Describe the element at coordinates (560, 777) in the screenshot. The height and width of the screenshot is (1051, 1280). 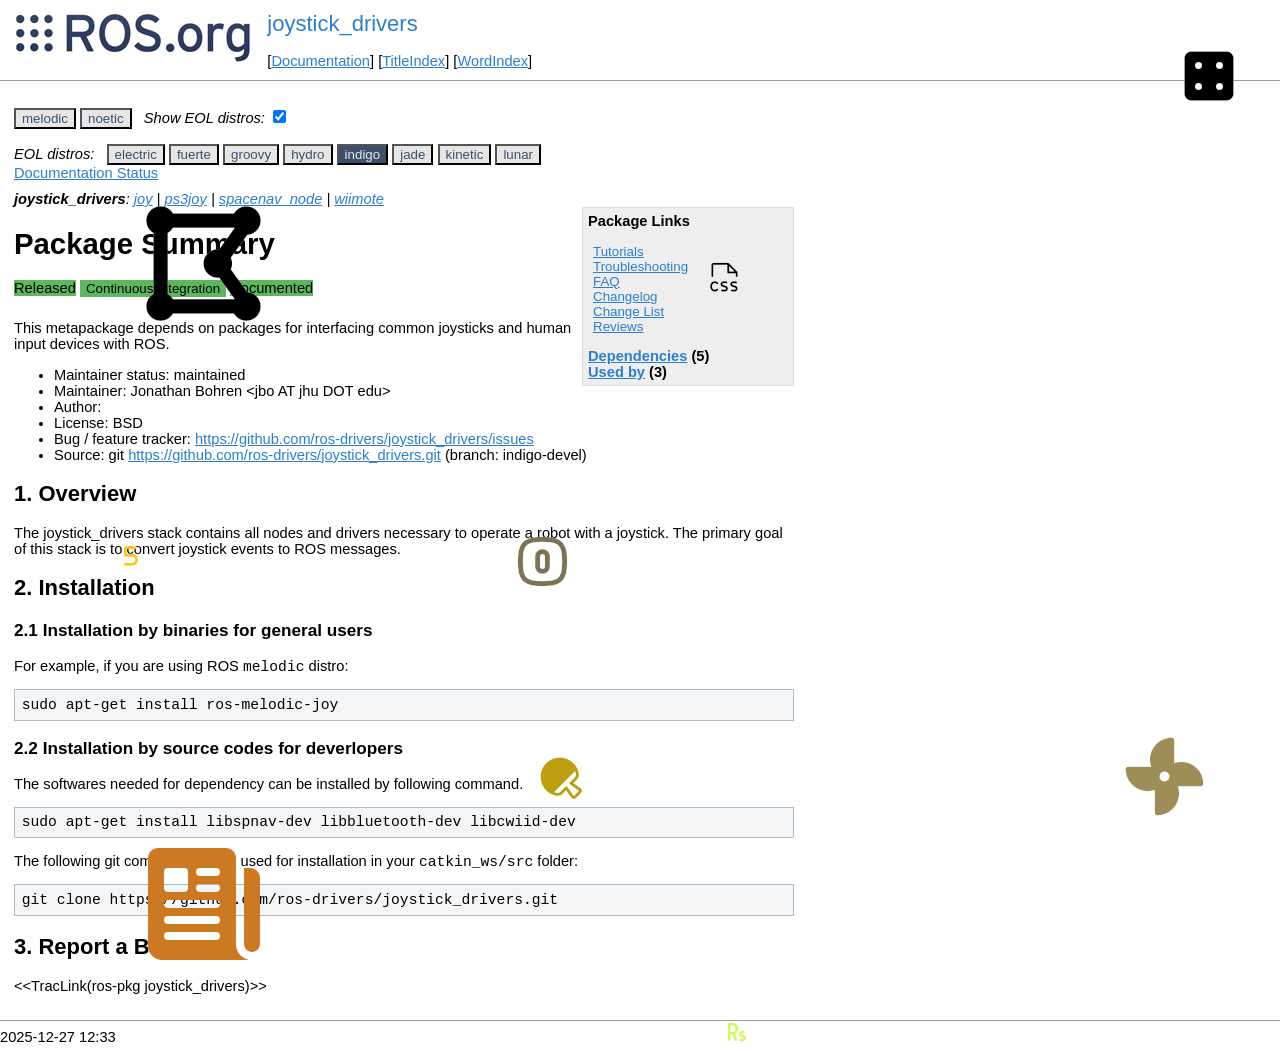
I see `access ping pong or table tennis game` at that location.